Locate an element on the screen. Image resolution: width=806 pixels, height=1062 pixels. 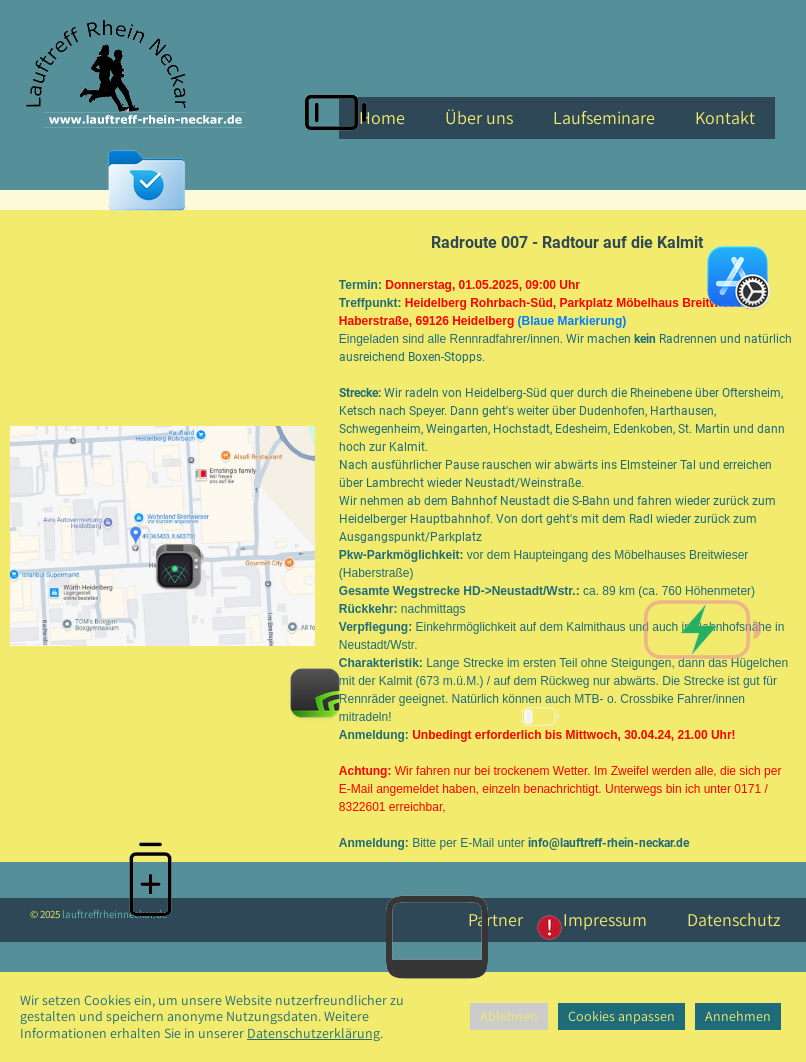
indicates battery is at 20% charge is located at coordinates (540, 716).